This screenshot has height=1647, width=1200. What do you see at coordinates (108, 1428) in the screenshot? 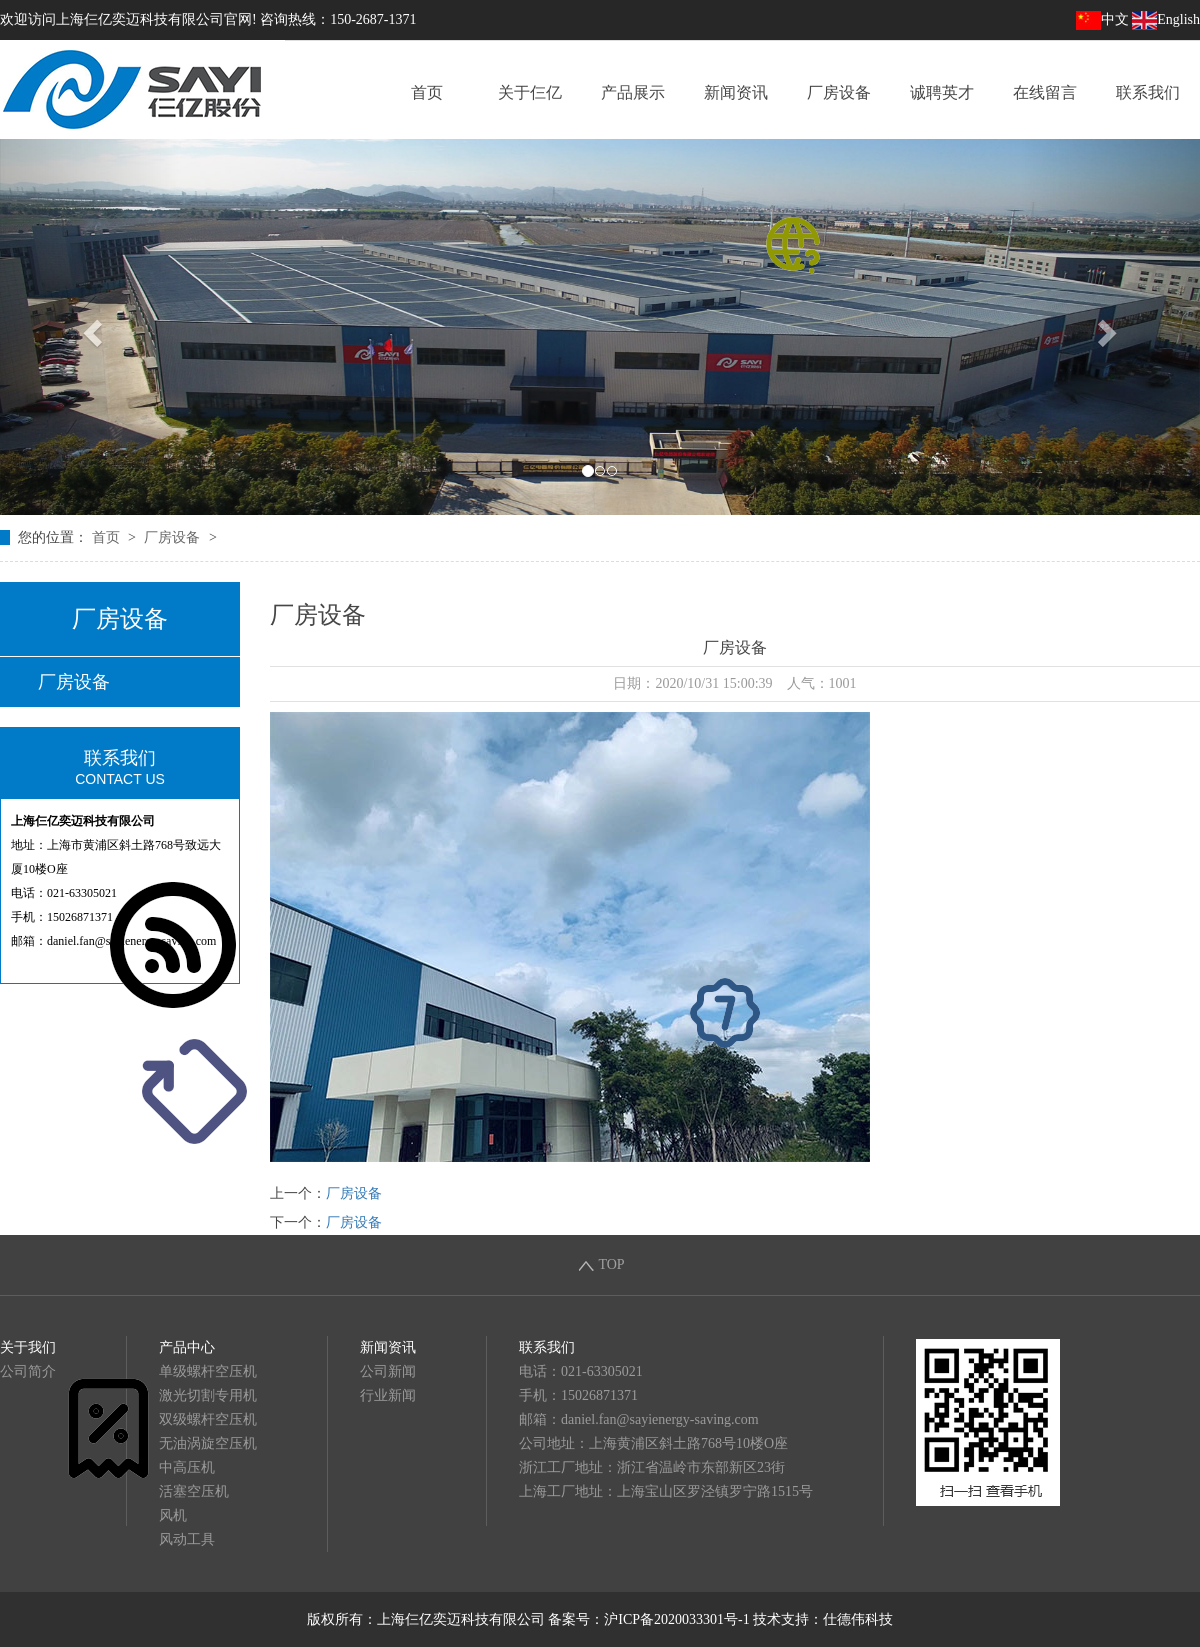
I see `view tax receipt or invoice` at bounding box center [108, 1428].